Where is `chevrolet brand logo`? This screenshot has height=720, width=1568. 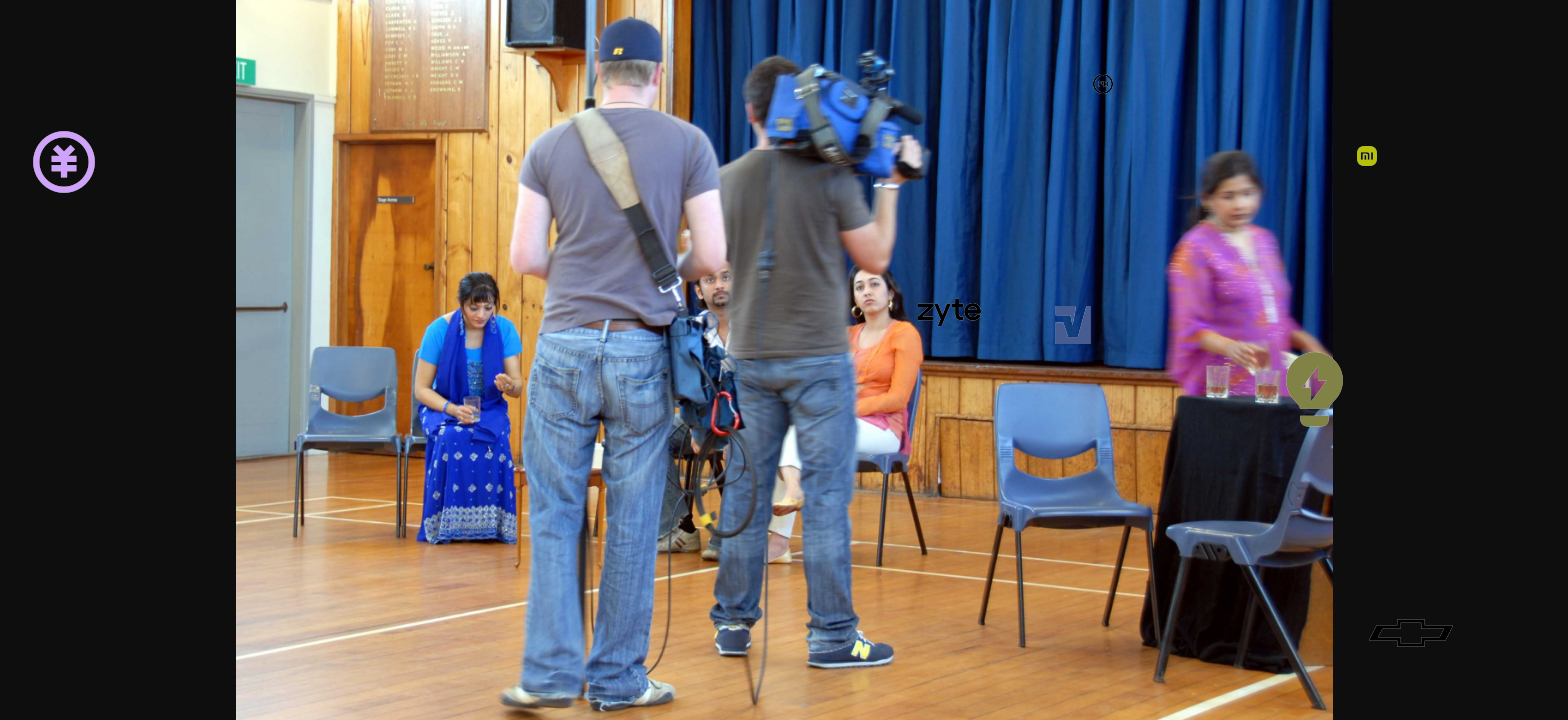
chevrolet brand logo is located at coordinates (1411, 633).